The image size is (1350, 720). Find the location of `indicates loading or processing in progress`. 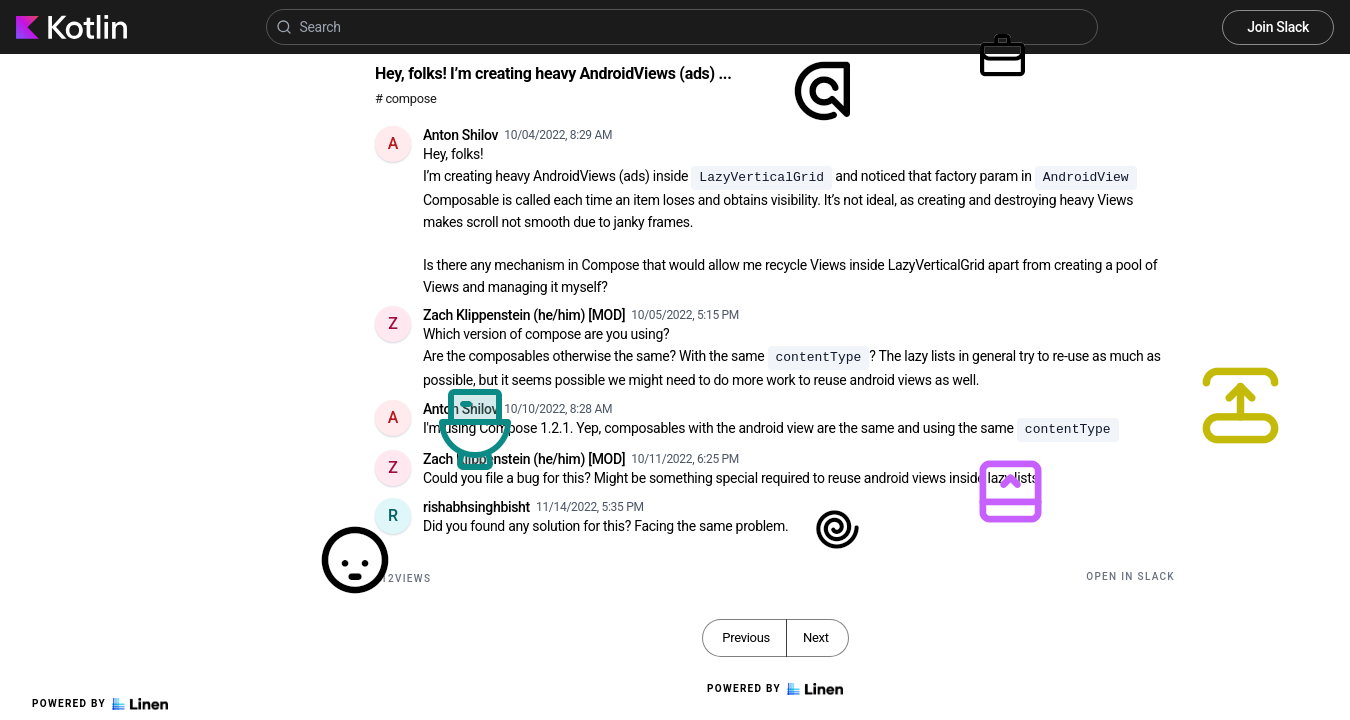

indicates loading or processing in progress is located at coordinates (837, 529).